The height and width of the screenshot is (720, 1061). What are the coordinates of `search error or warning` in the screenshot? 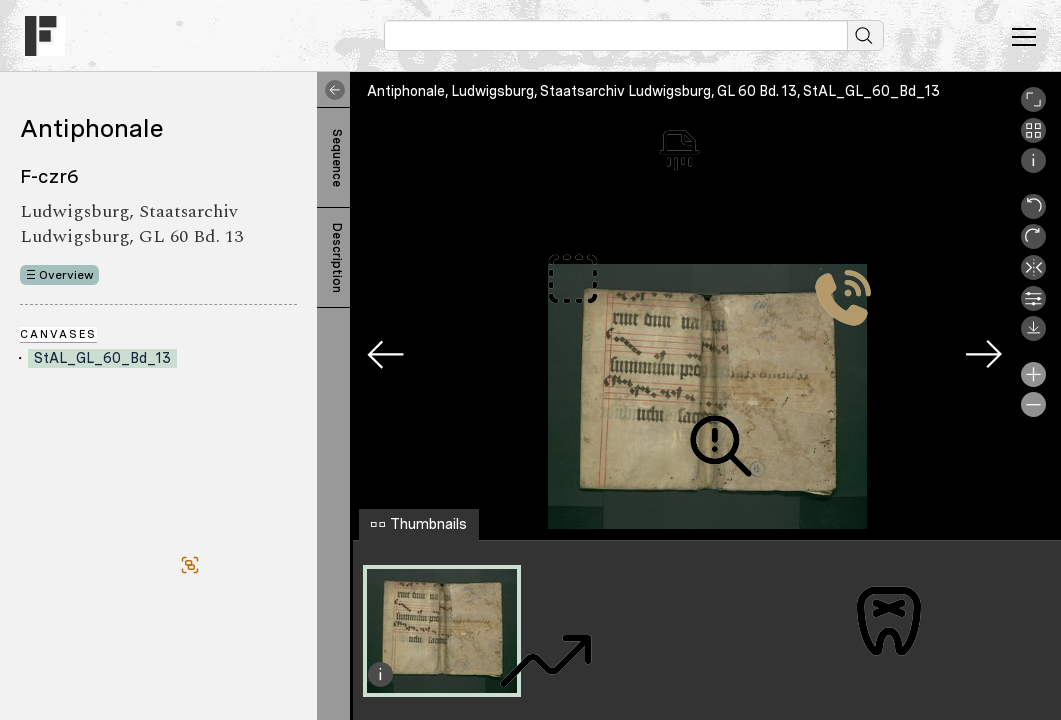 It's located at (721, 446).